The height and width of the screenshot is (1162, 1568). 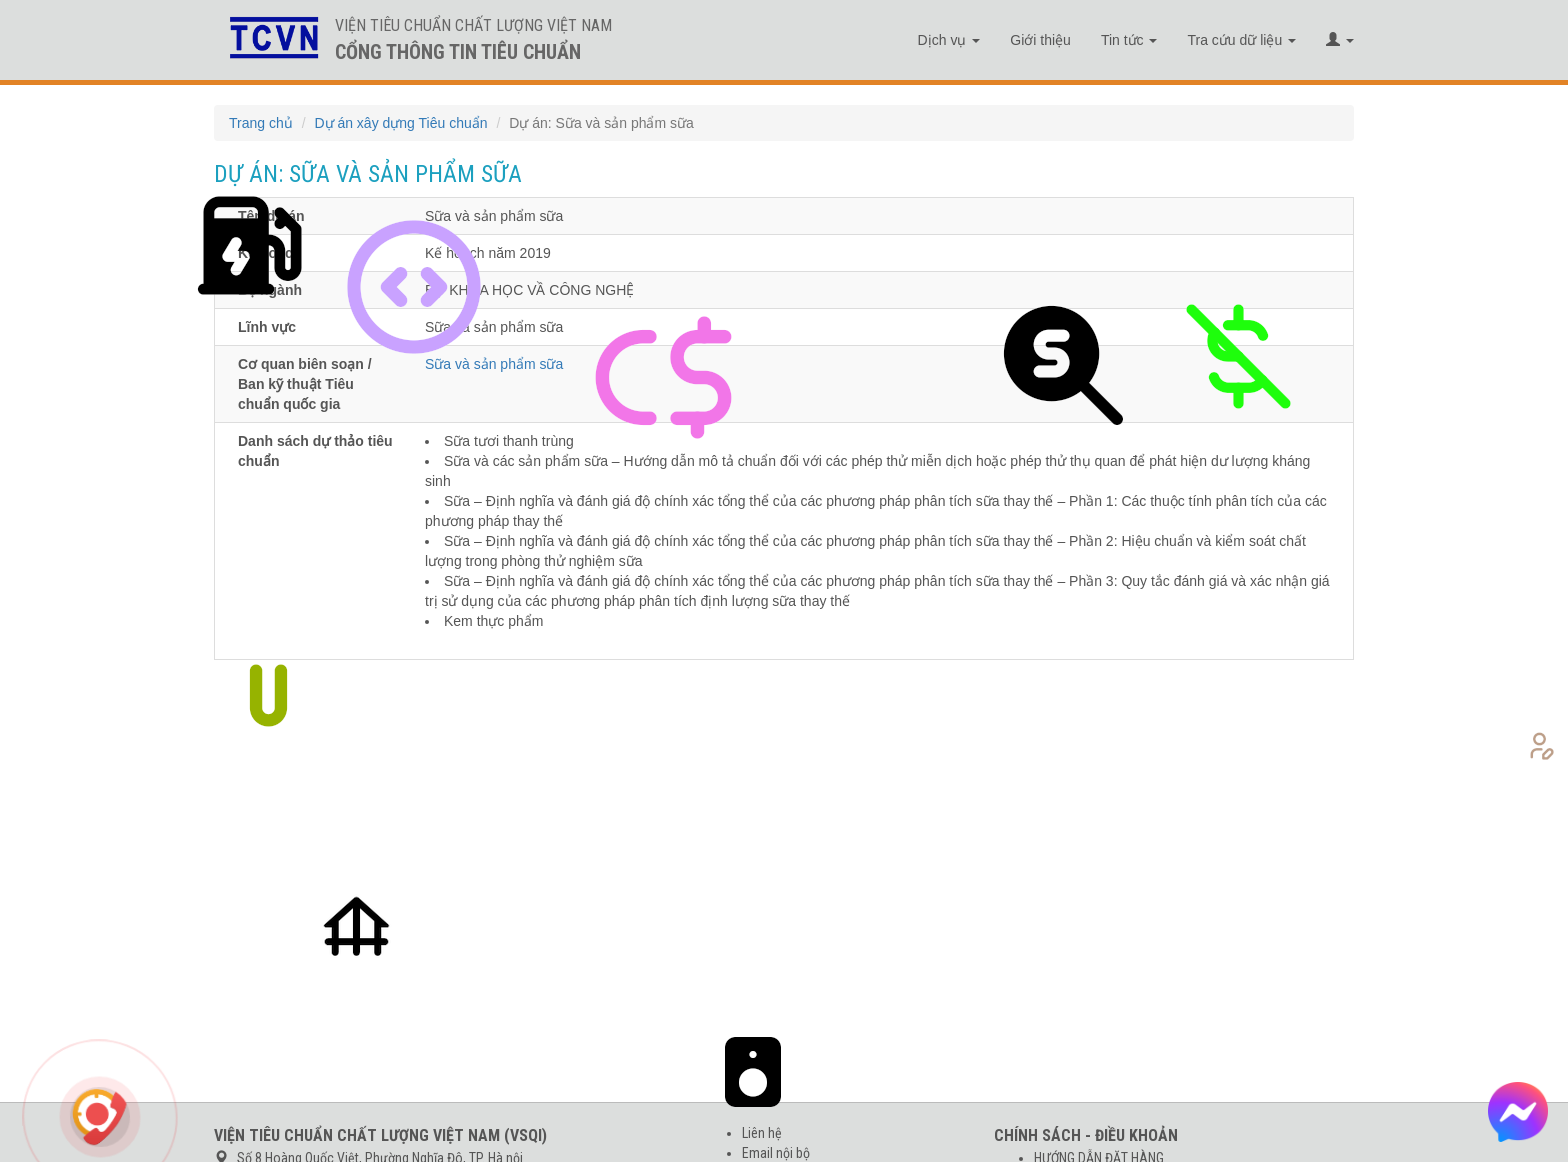 What do you see at coordinates (1539, 745) in the screenshot?
I see `edit your profile information` at bounding box center [1539, 745].